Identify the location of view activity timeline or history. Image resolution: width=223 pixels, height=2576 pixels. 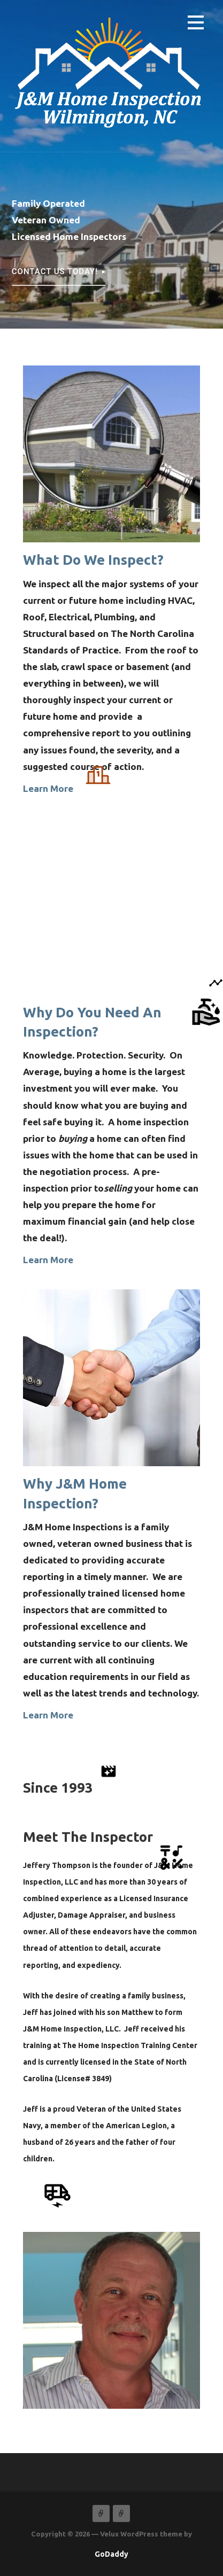
(216, 983).